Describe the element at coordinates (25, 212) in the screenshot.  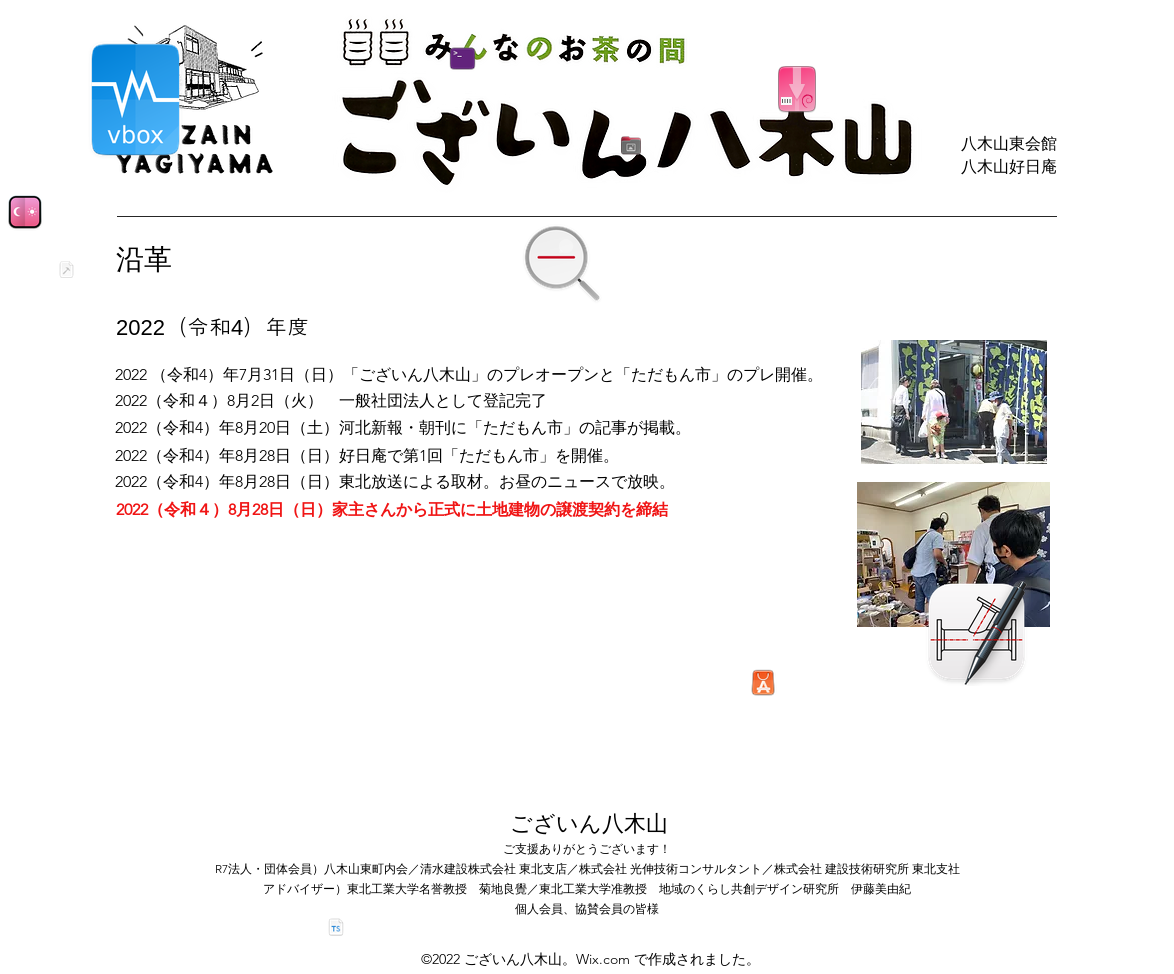
I see `open dynamic wallpaper editor app` at that location.